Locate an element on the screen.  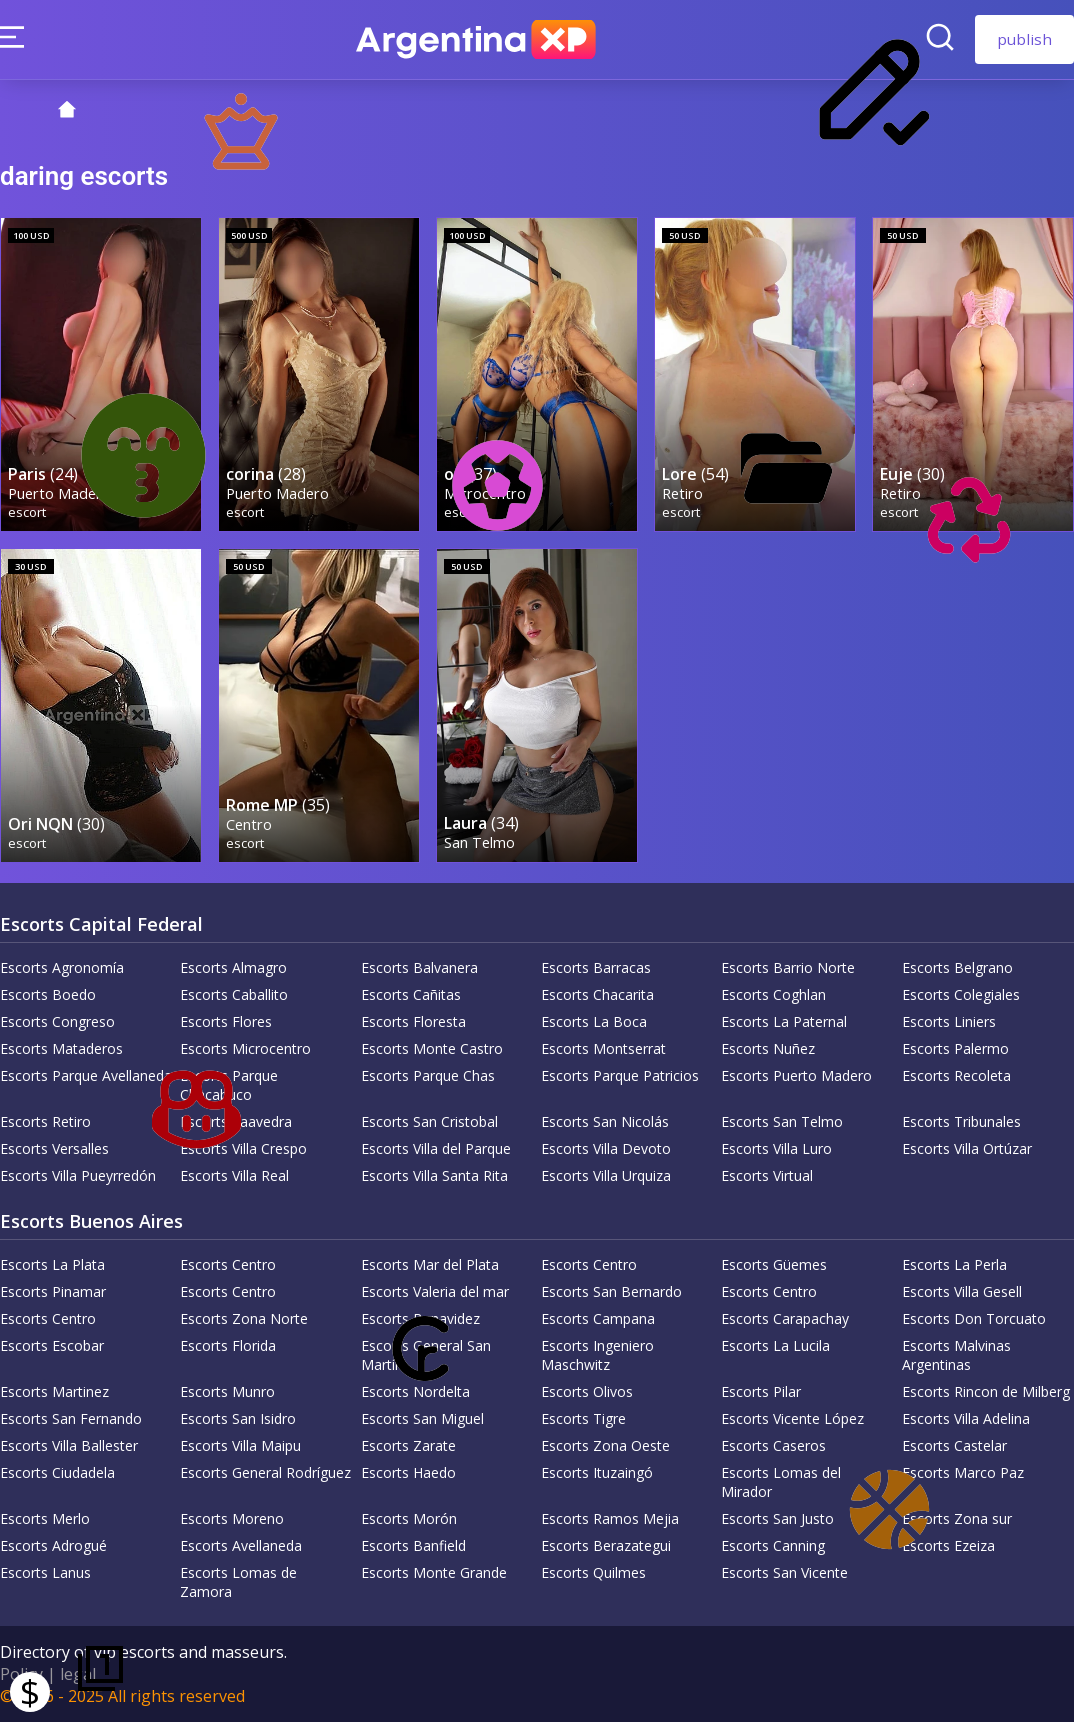
access GitHub Copilot AI assistant is located at coordinates (196, 1109).